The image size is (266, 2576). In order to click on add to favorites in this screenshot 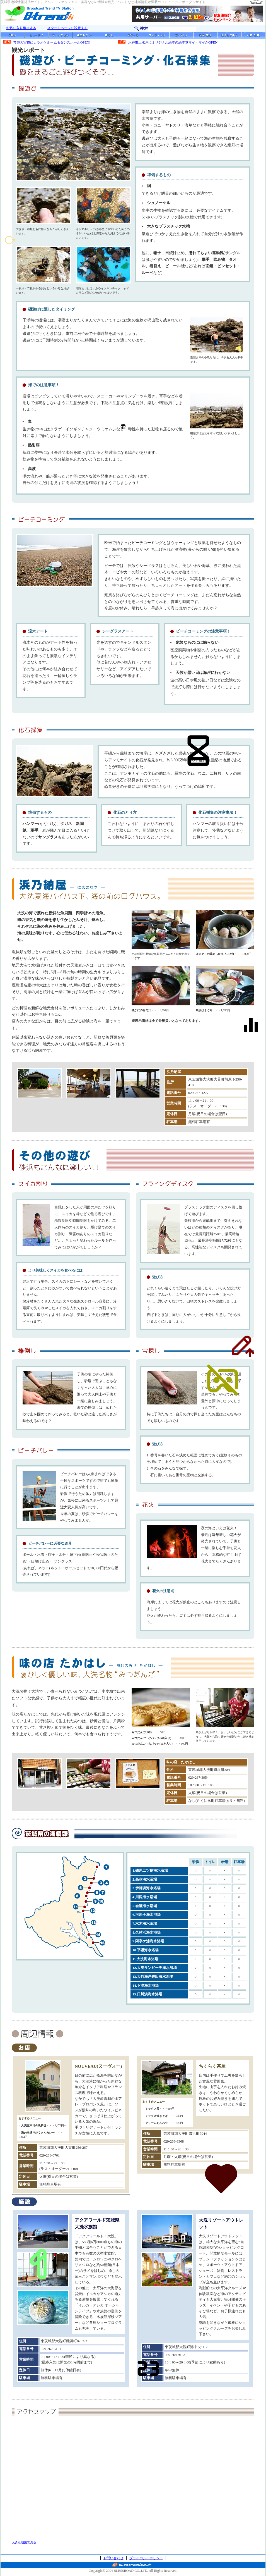, I will do `click(221, 2179)`.